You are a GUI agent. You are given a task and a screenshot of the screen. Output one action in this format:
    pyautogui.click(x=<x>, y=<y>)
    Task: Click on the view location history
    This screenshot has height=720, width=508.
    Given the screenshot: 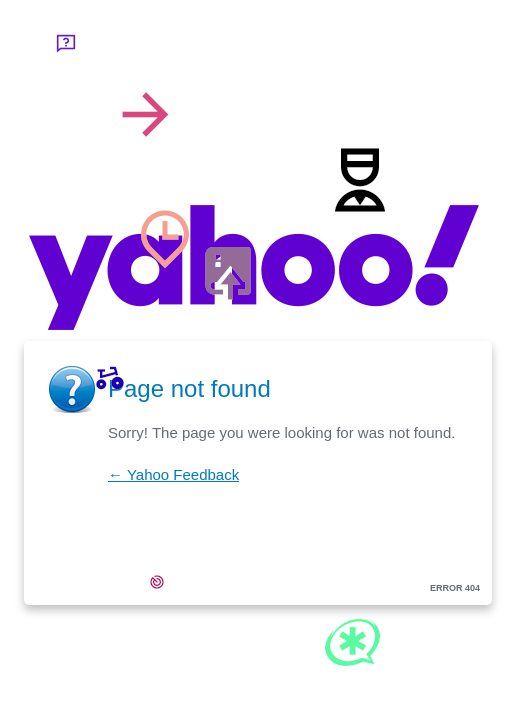 What is the action you would take?
    pyautogui.click(x=165, y=237)
    